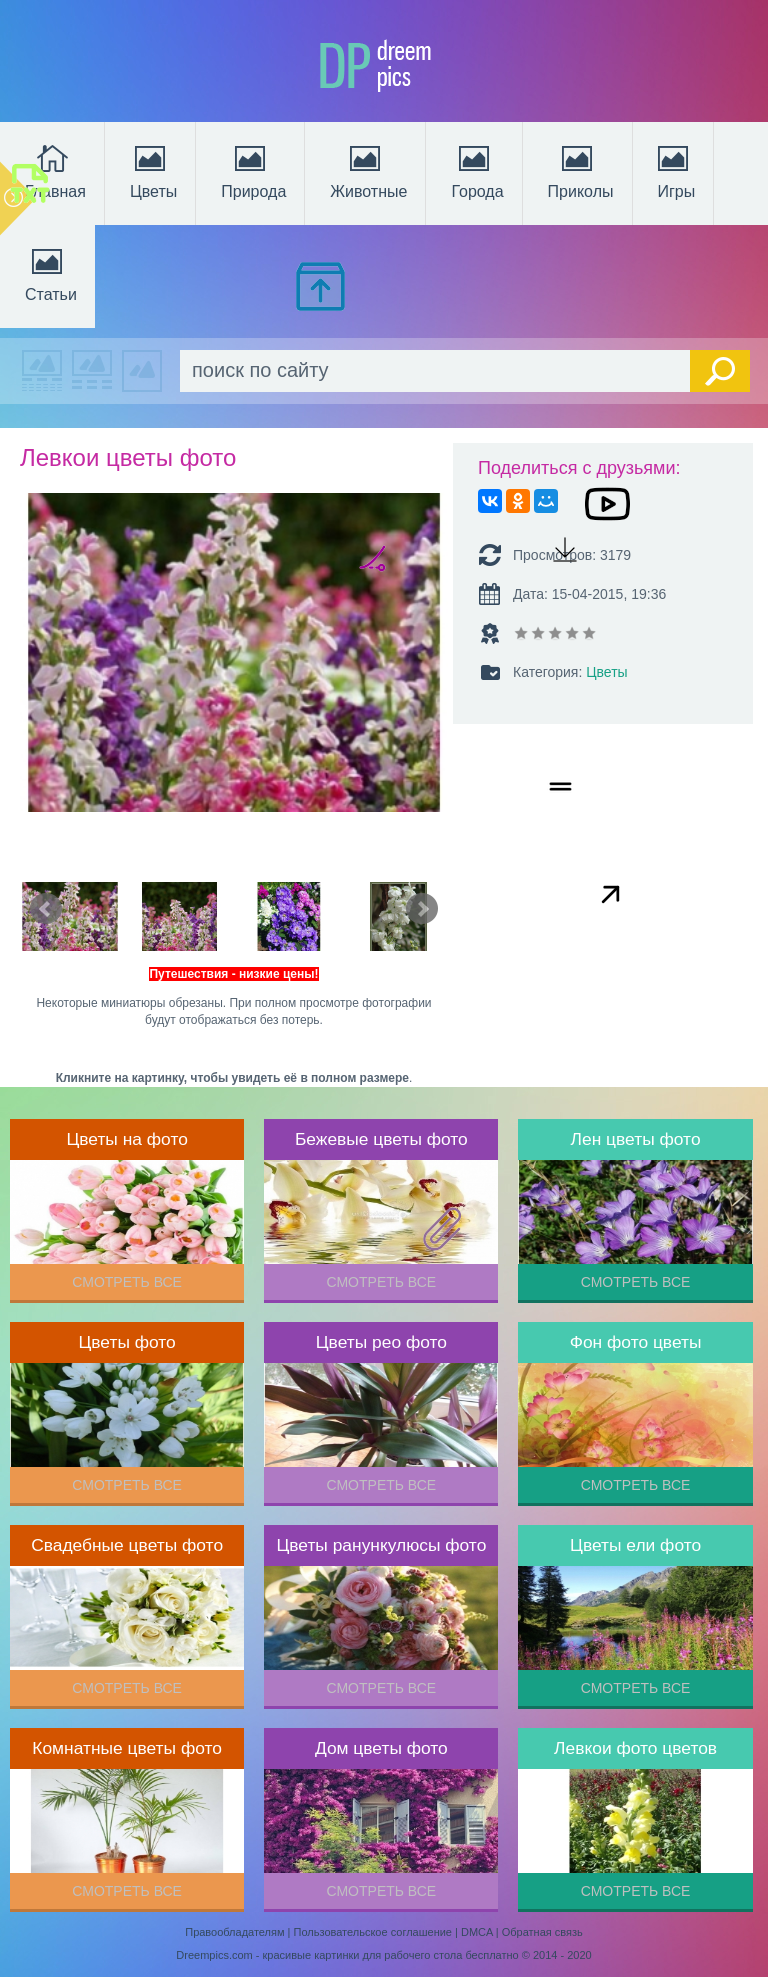  What do you see at coordinates (565, 550) in the screenshot?
I see `download a file` at bounding box center [565, 550].